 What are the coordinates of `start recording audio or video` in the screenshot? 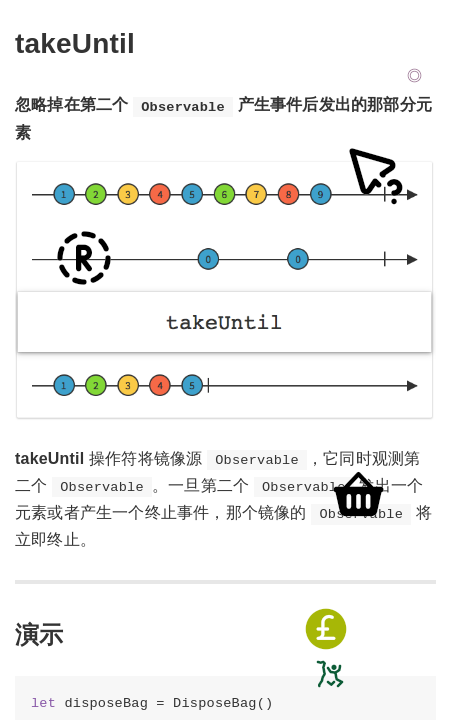 It's located at (414, 75).